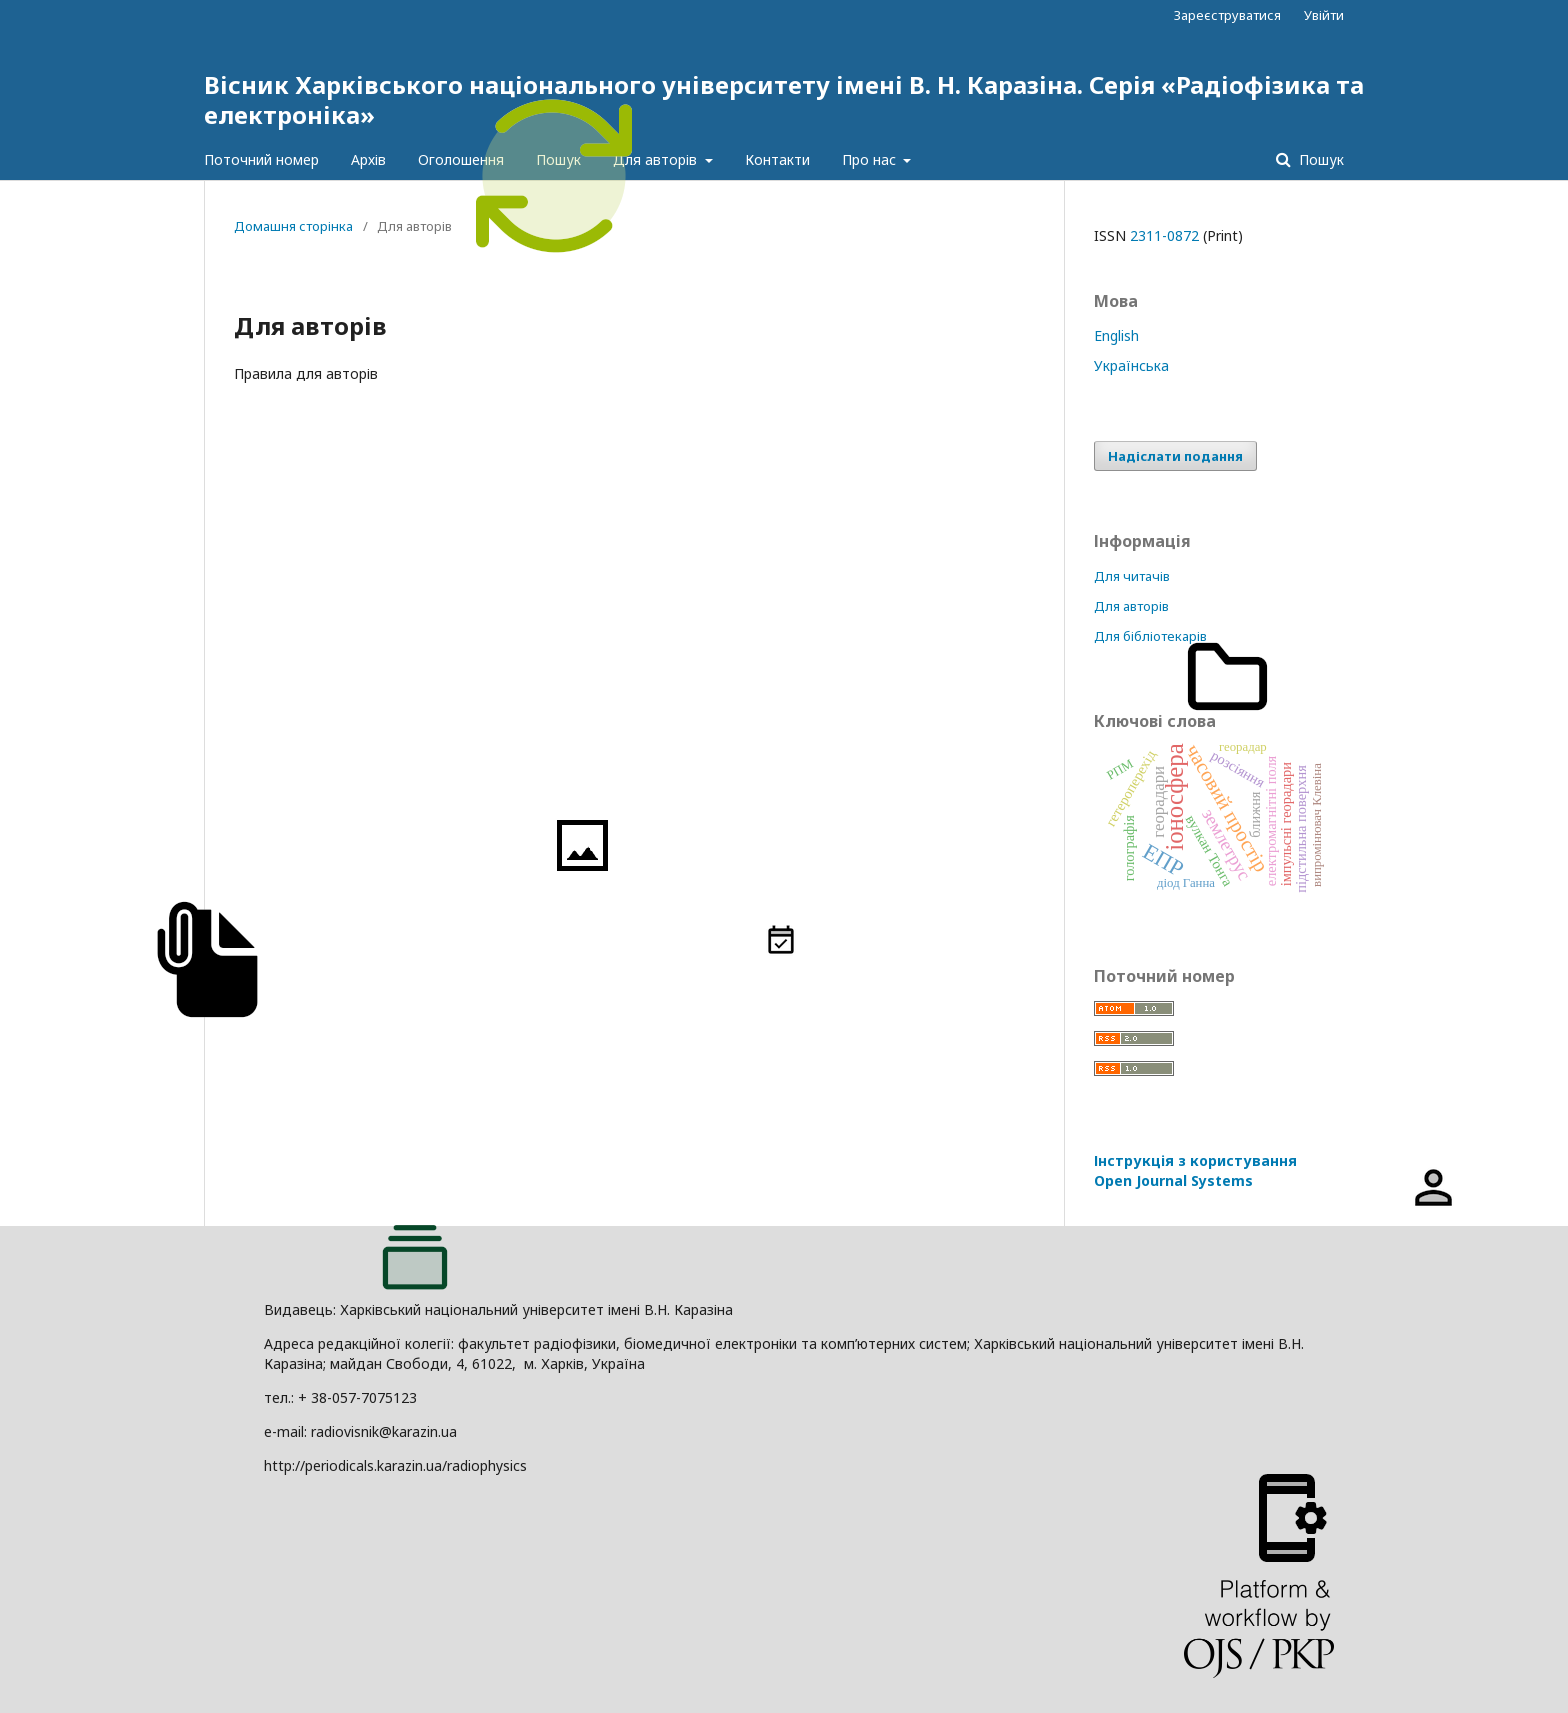  What do you see at coordinates (1227, 676) in the screenshot?
I see `open file folder` at bounding box center [1227, 676].